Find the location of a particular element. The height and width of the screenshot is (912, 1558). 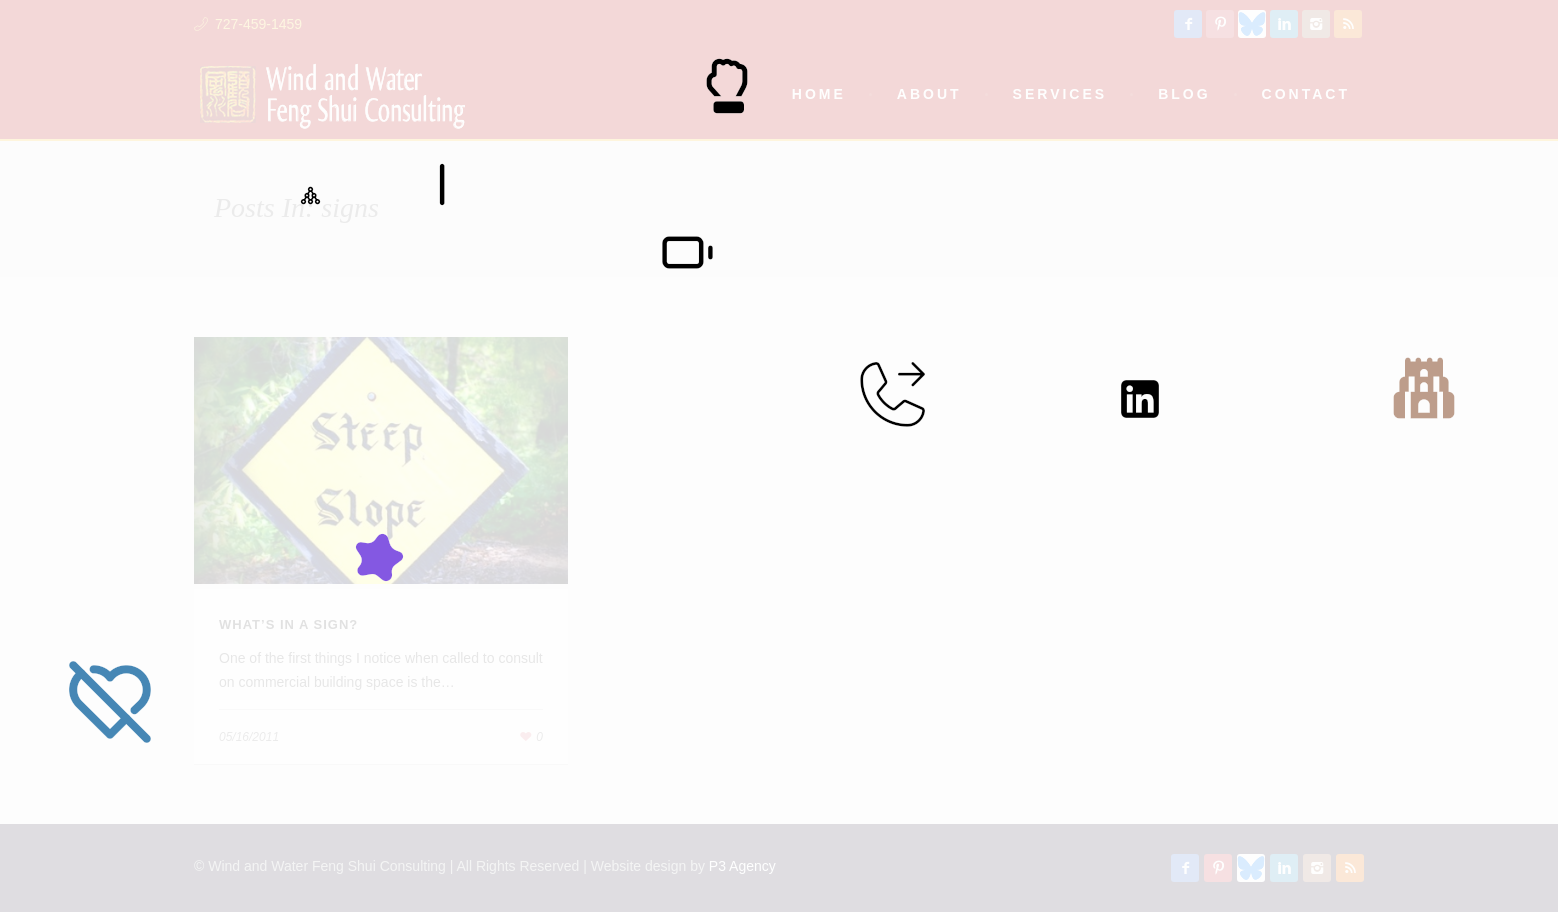

open linkedin profile is located at coordinates (1140, 399).